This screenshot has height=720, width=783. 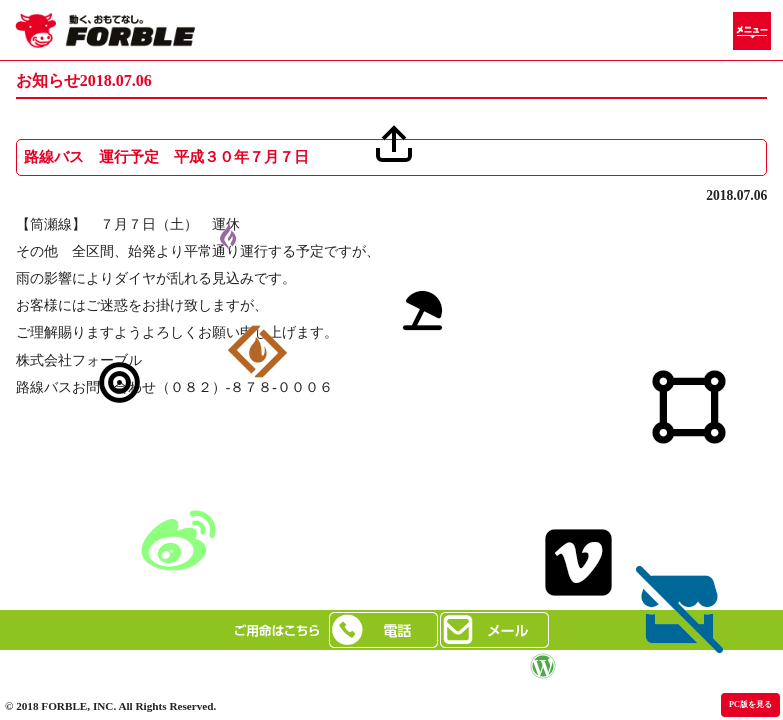 What do you see at coordinates (394, 144) in the screenshot?
I see `share content with others` at bounding box center [394, 144].